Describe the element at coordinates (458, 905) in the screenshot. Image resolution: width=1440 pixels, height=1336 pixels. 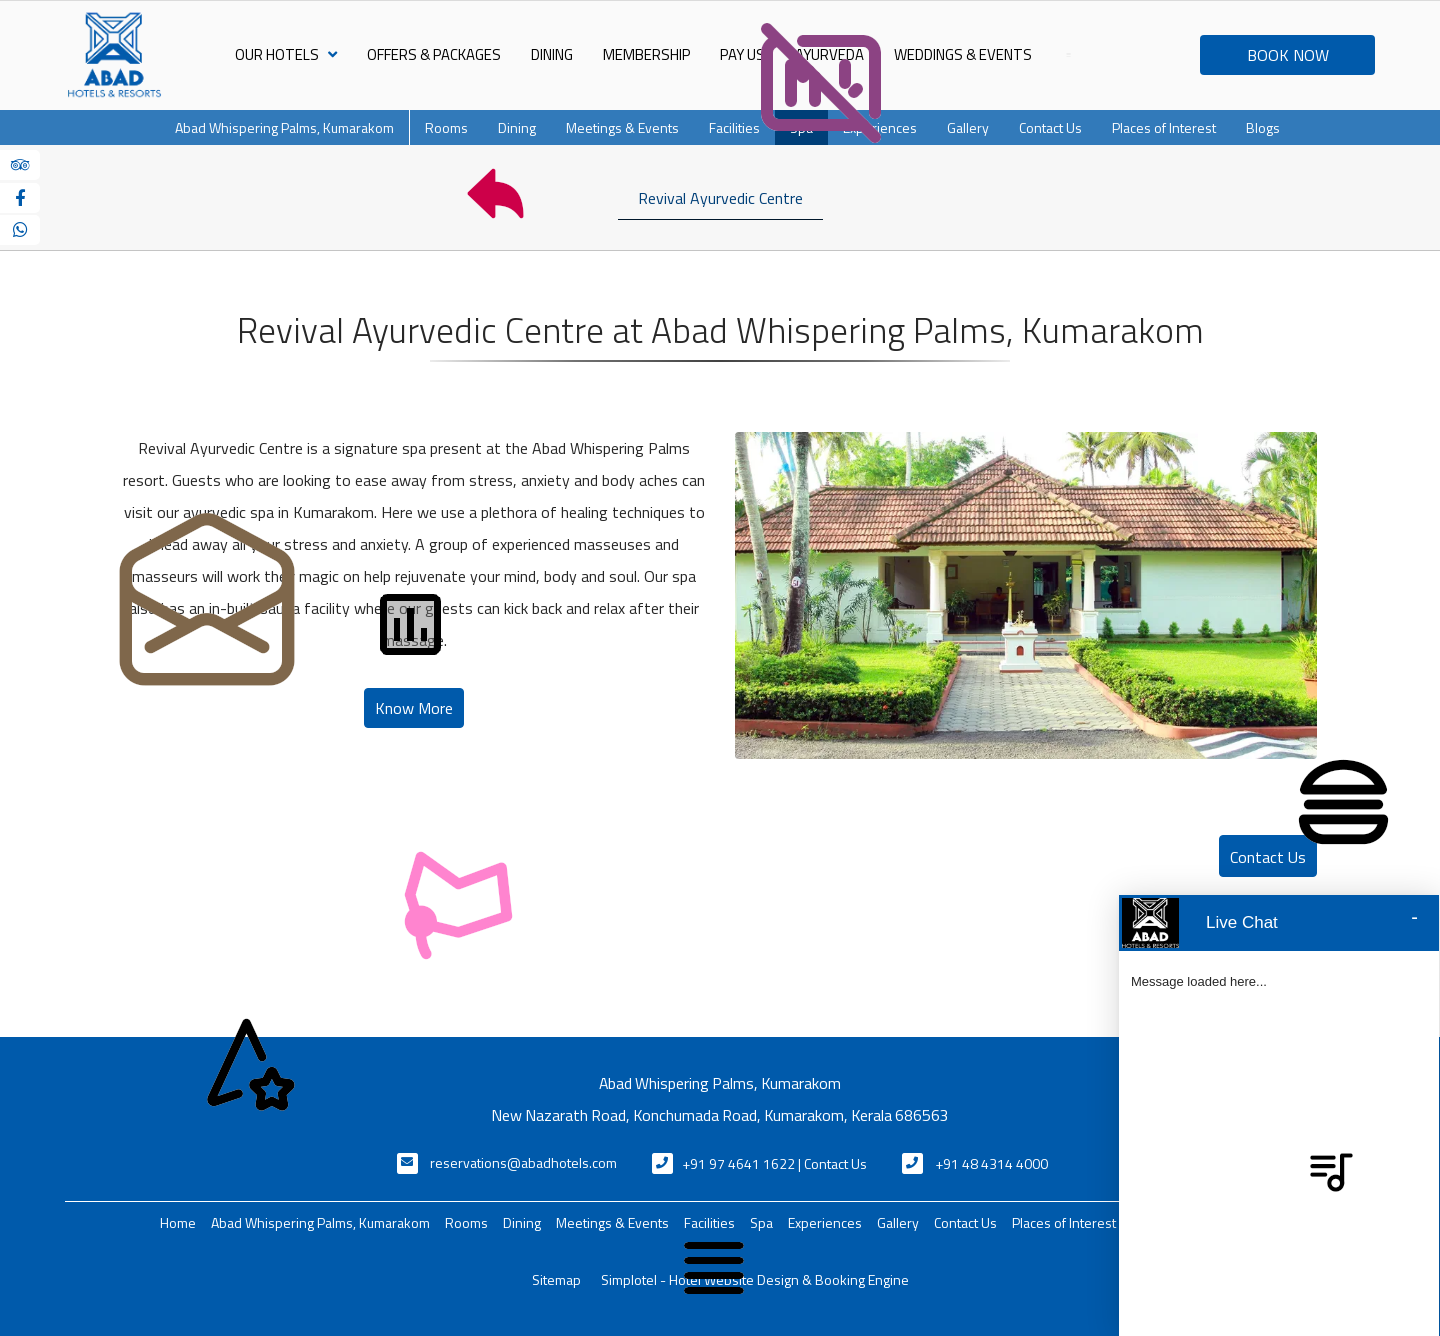
I see `make a freehand polygon selection` at that location.